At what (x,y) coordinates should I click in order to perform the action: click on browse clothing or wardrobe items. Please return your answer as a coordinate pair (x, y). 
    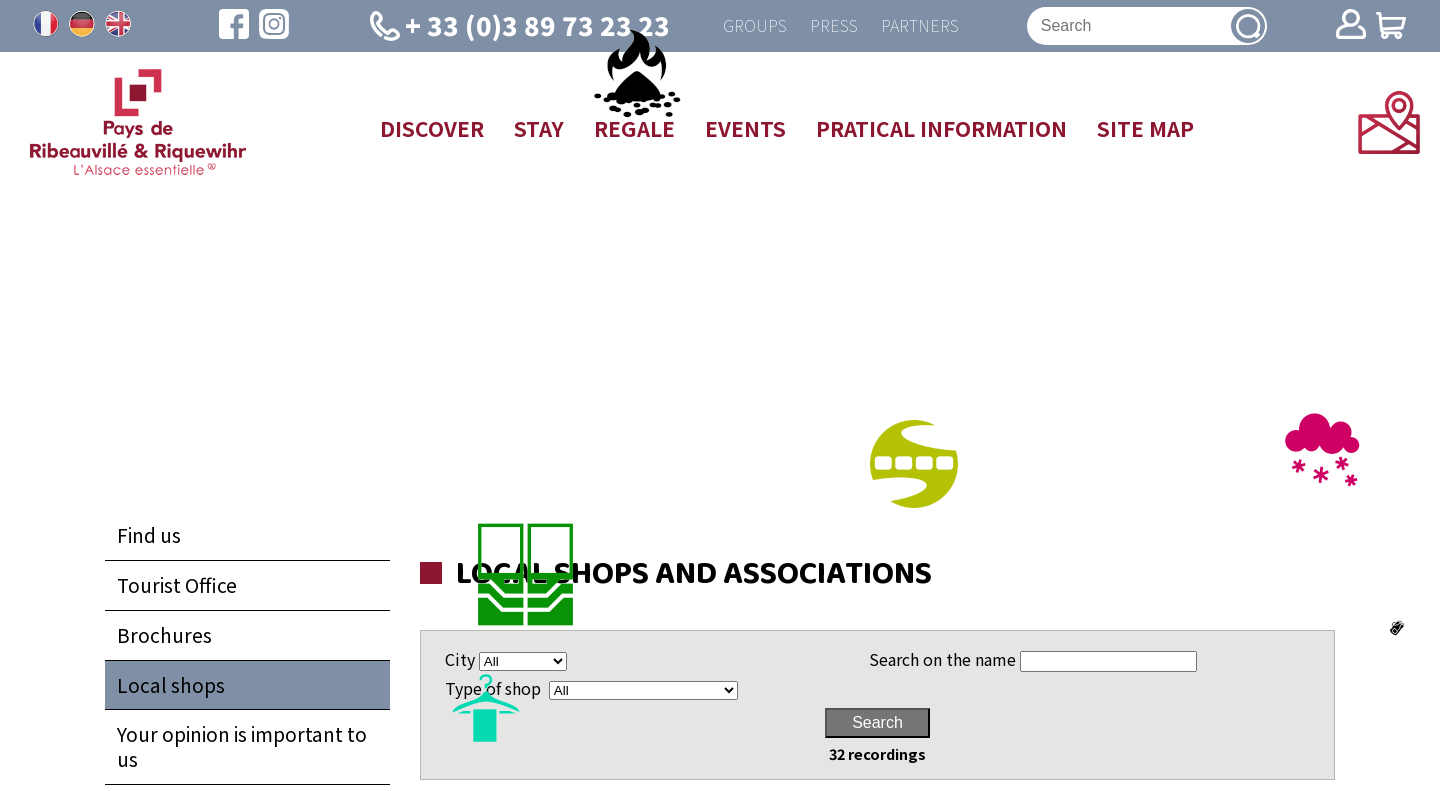
    Looking at the image, I should click on (486, 708).